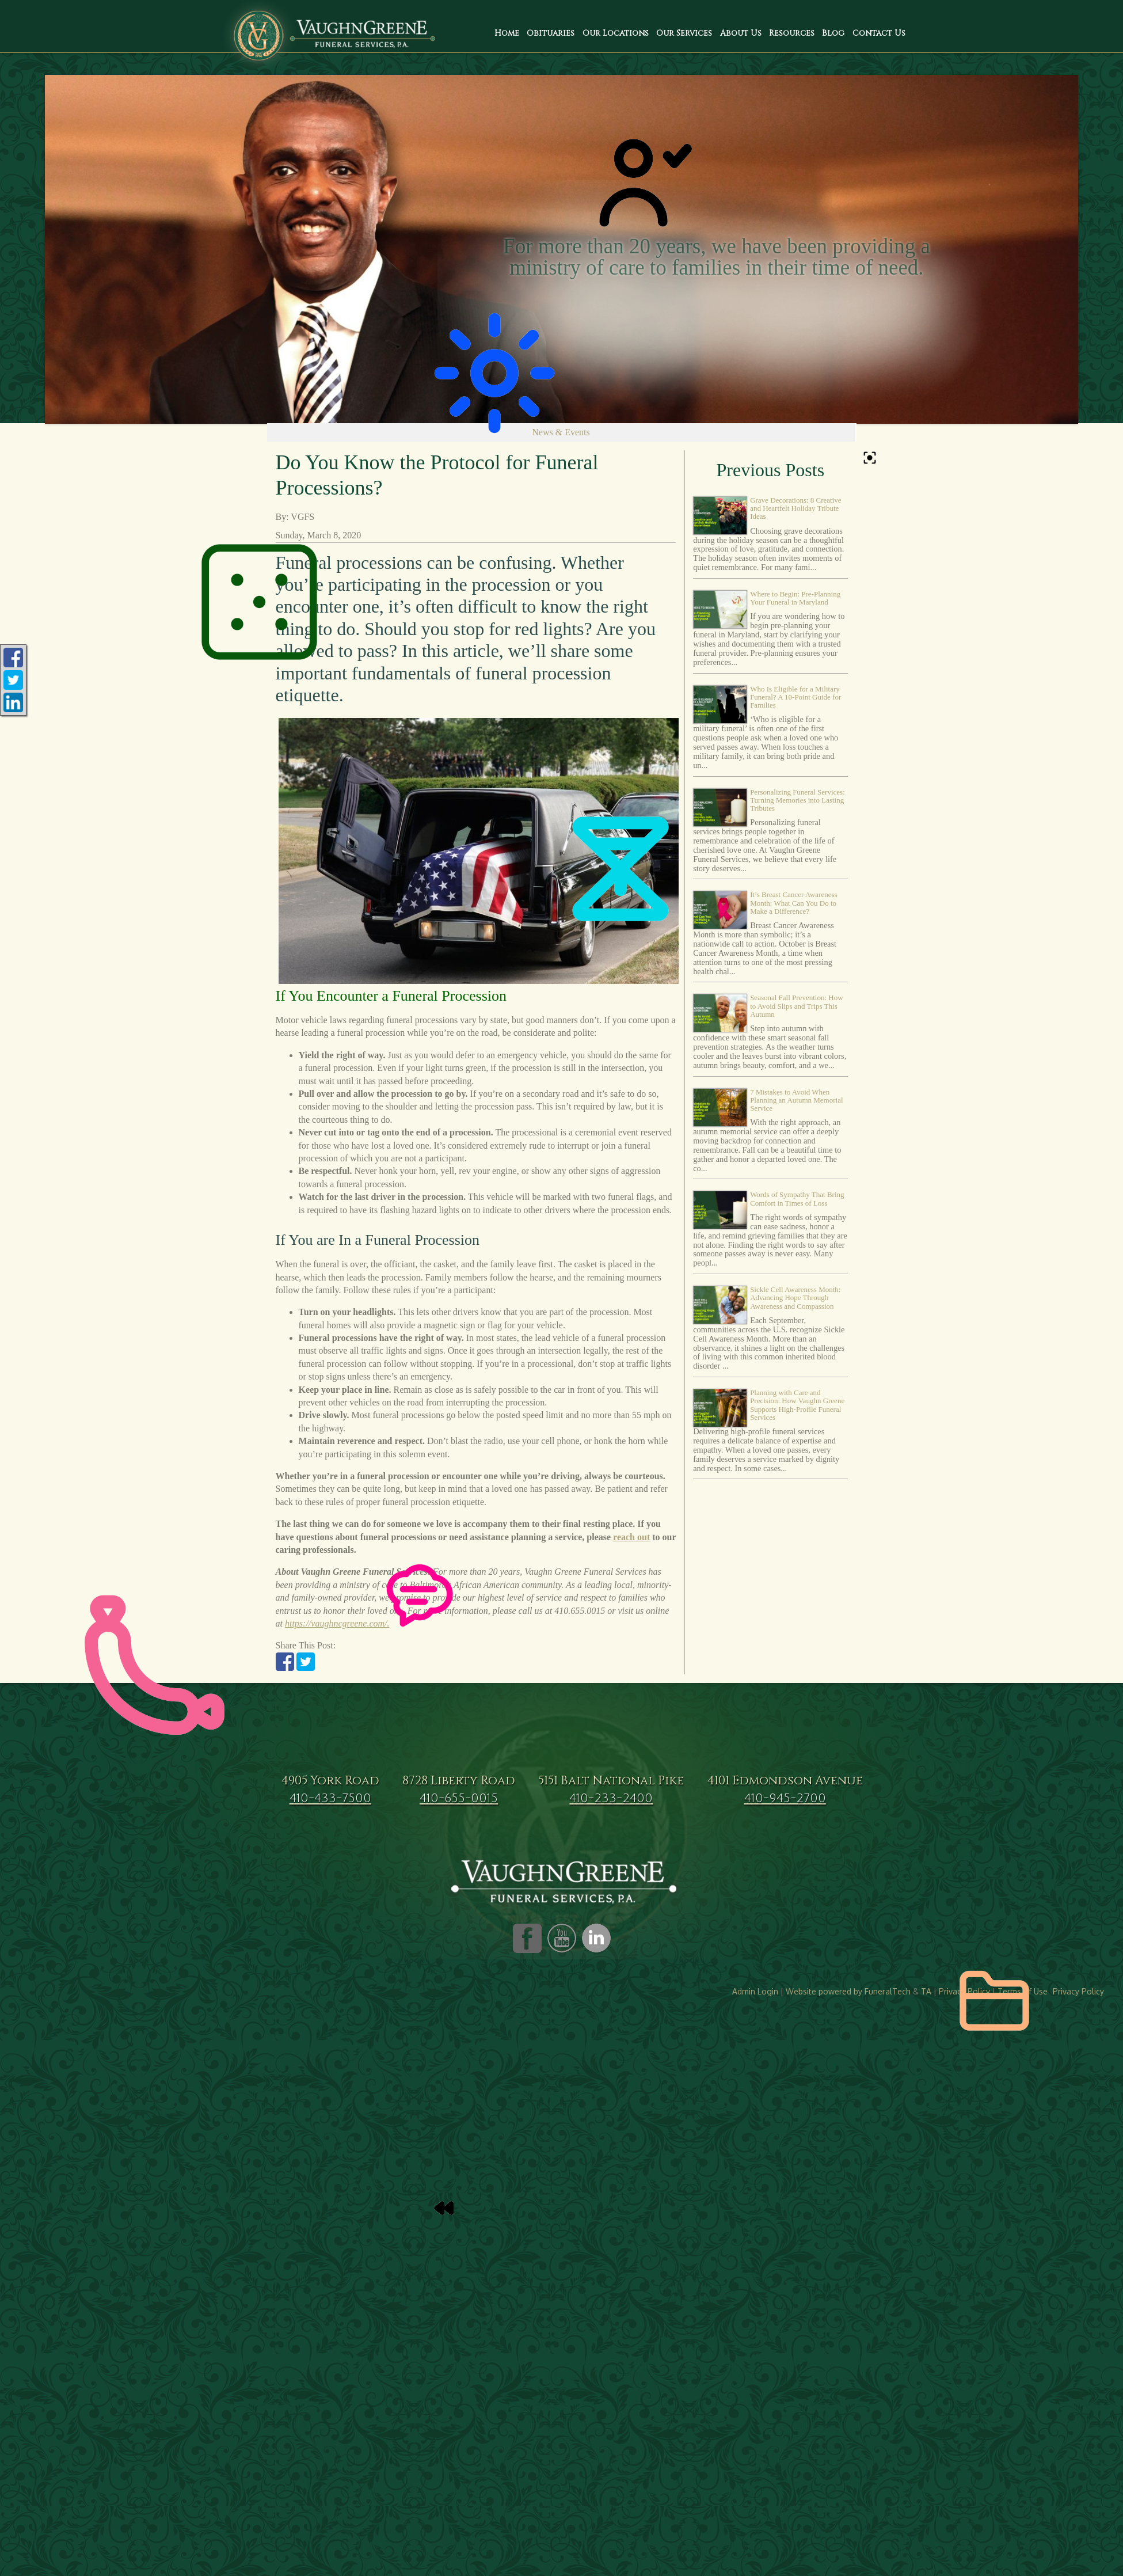 The height and width of the screenshot is (2576, 1123). I want to click on rewind or skip backward in media playback, so click(445, 2208).